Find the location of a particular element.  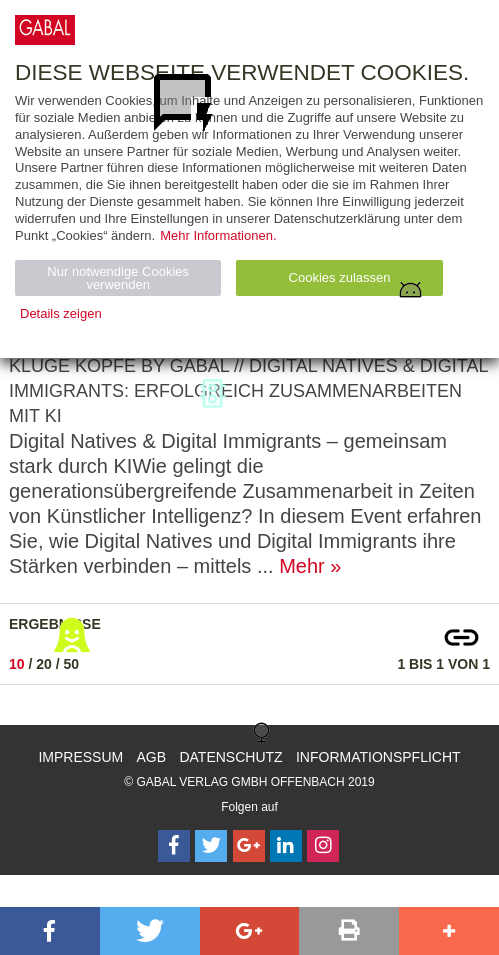

send a quick reply to a message is located at coordinates (182, 102).